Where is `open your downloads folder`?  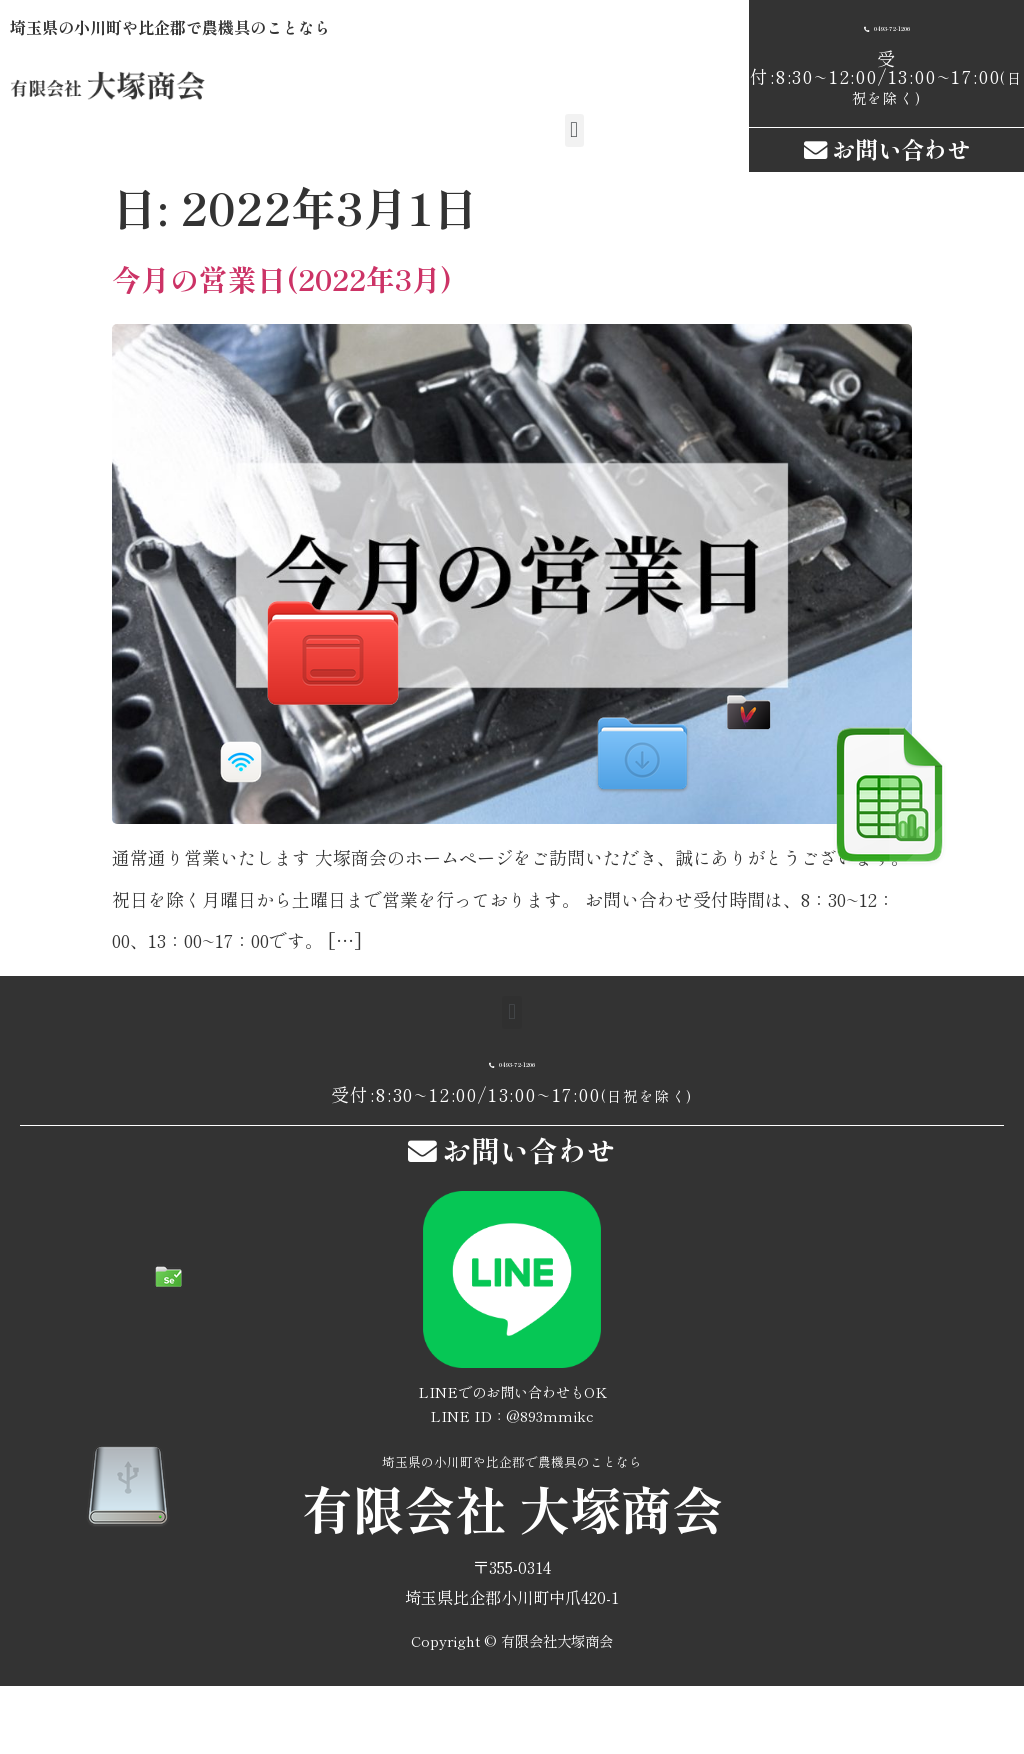 open your downloads folder is located at coordinates (642, 753).